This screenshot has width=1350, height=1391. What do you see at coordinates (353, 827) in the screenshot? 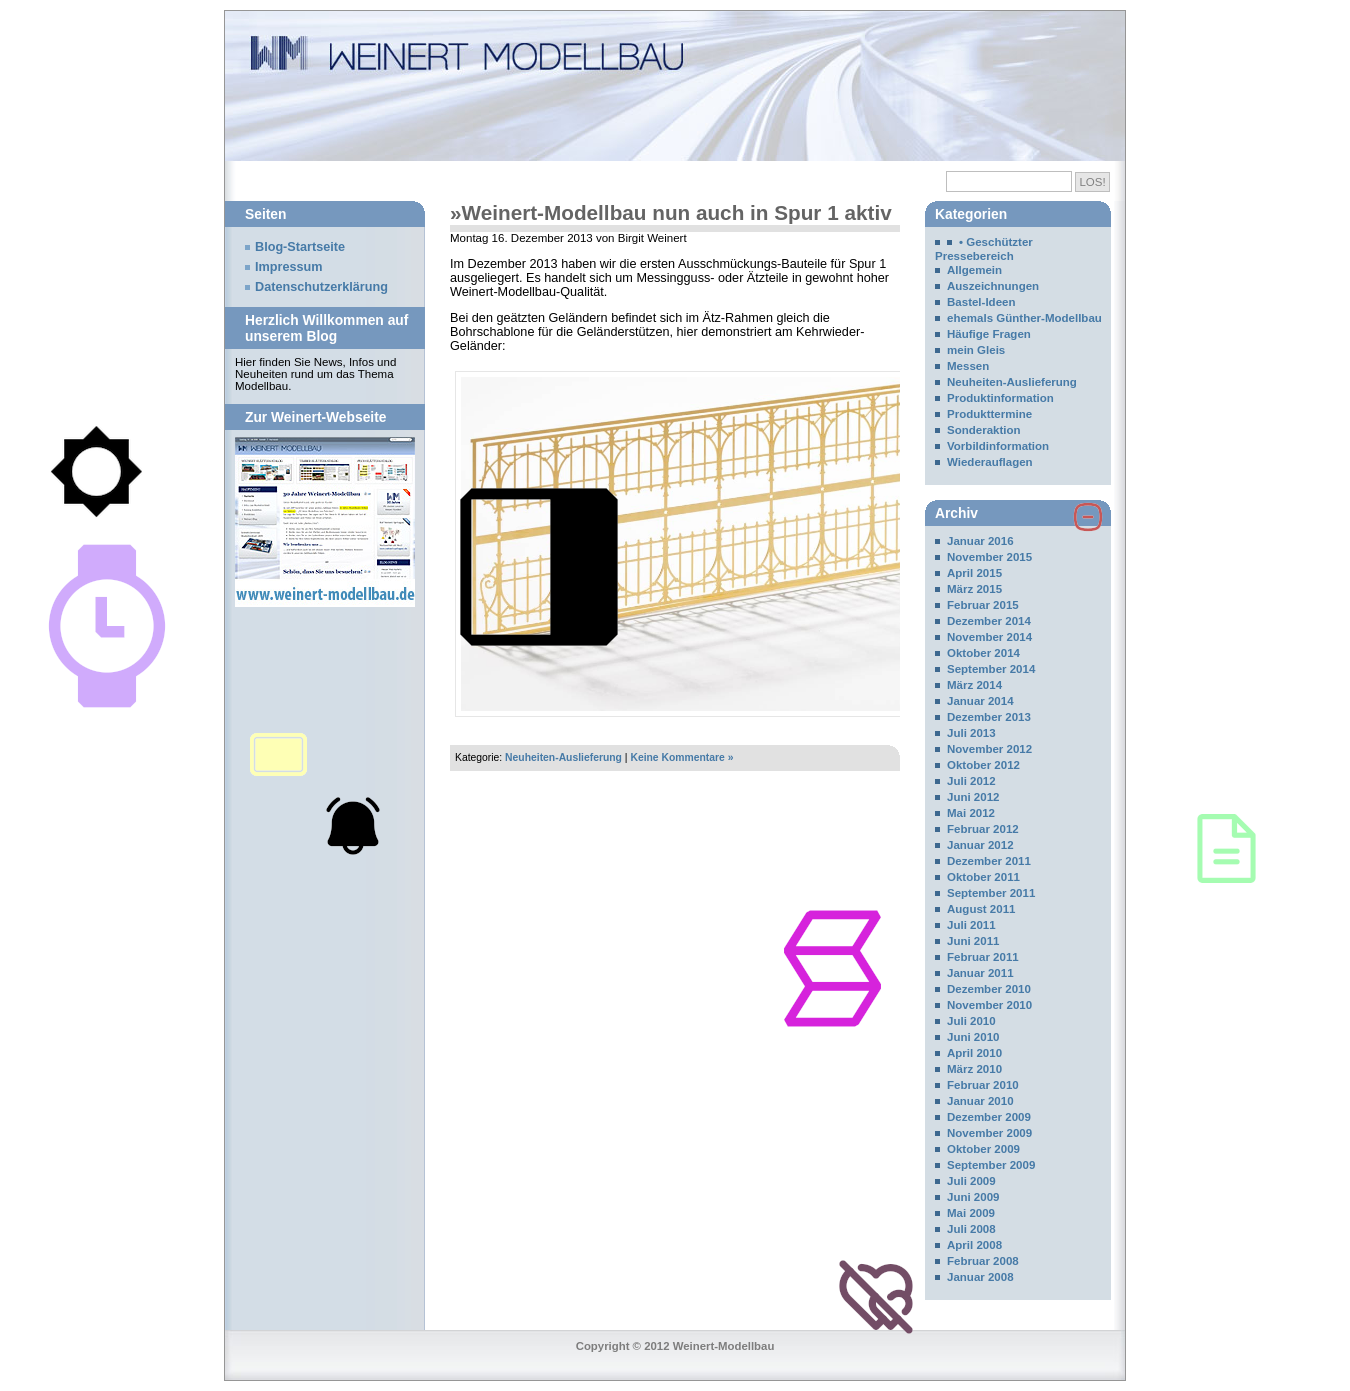
I see `indicates new notifications or alerts` at bounding box center [353, 827].